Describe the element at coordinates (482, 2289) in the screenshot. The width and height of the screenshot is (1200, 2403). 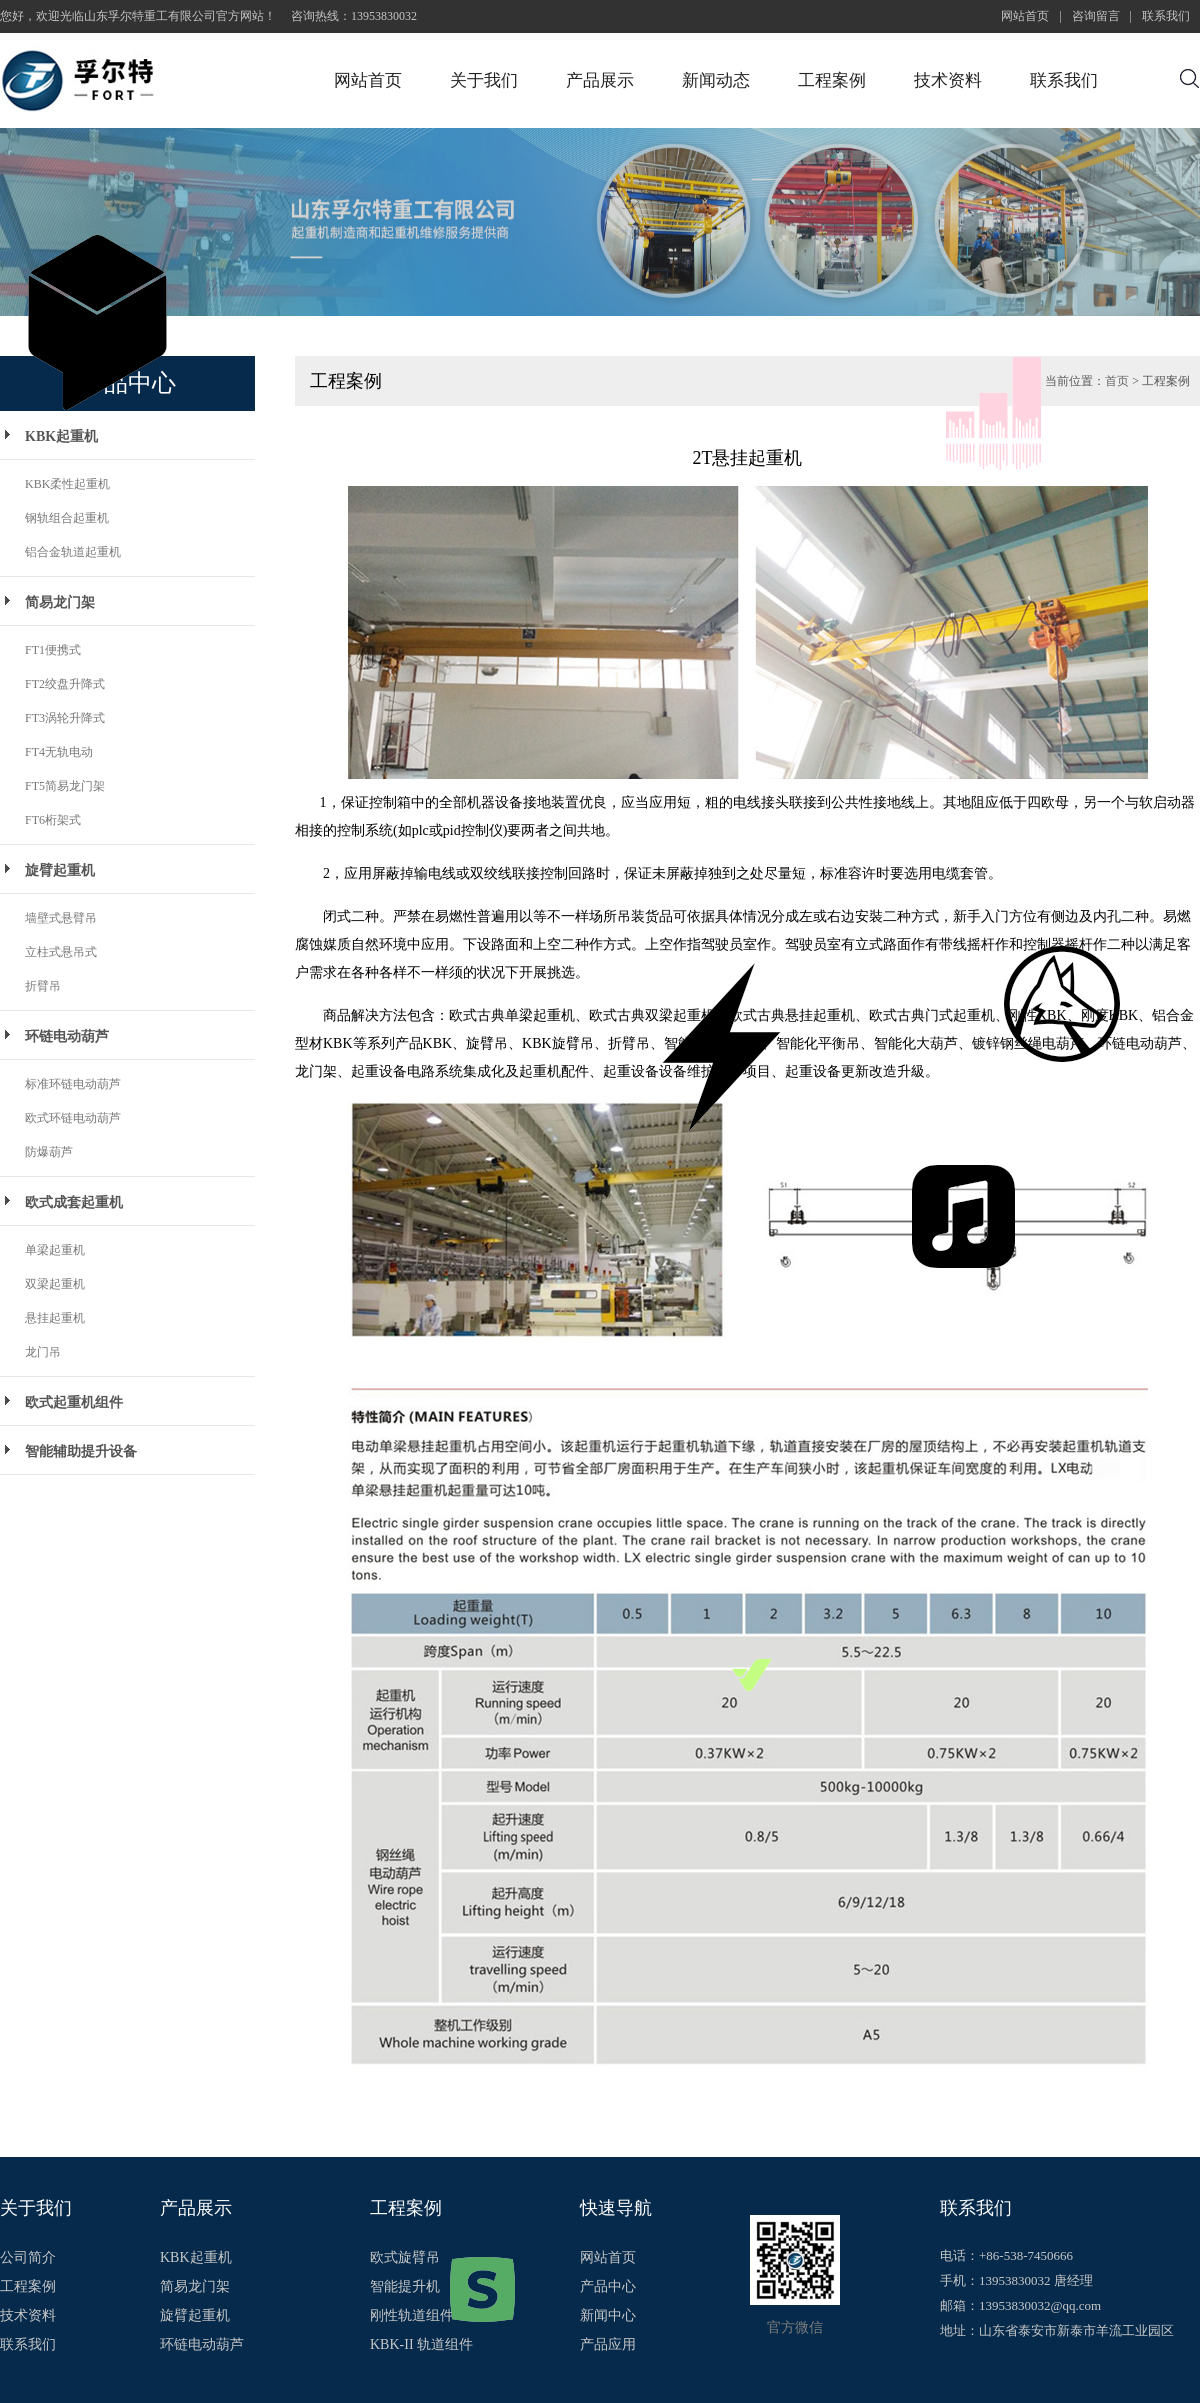
I see `open the Sellfy e-commerce platform` at that location.